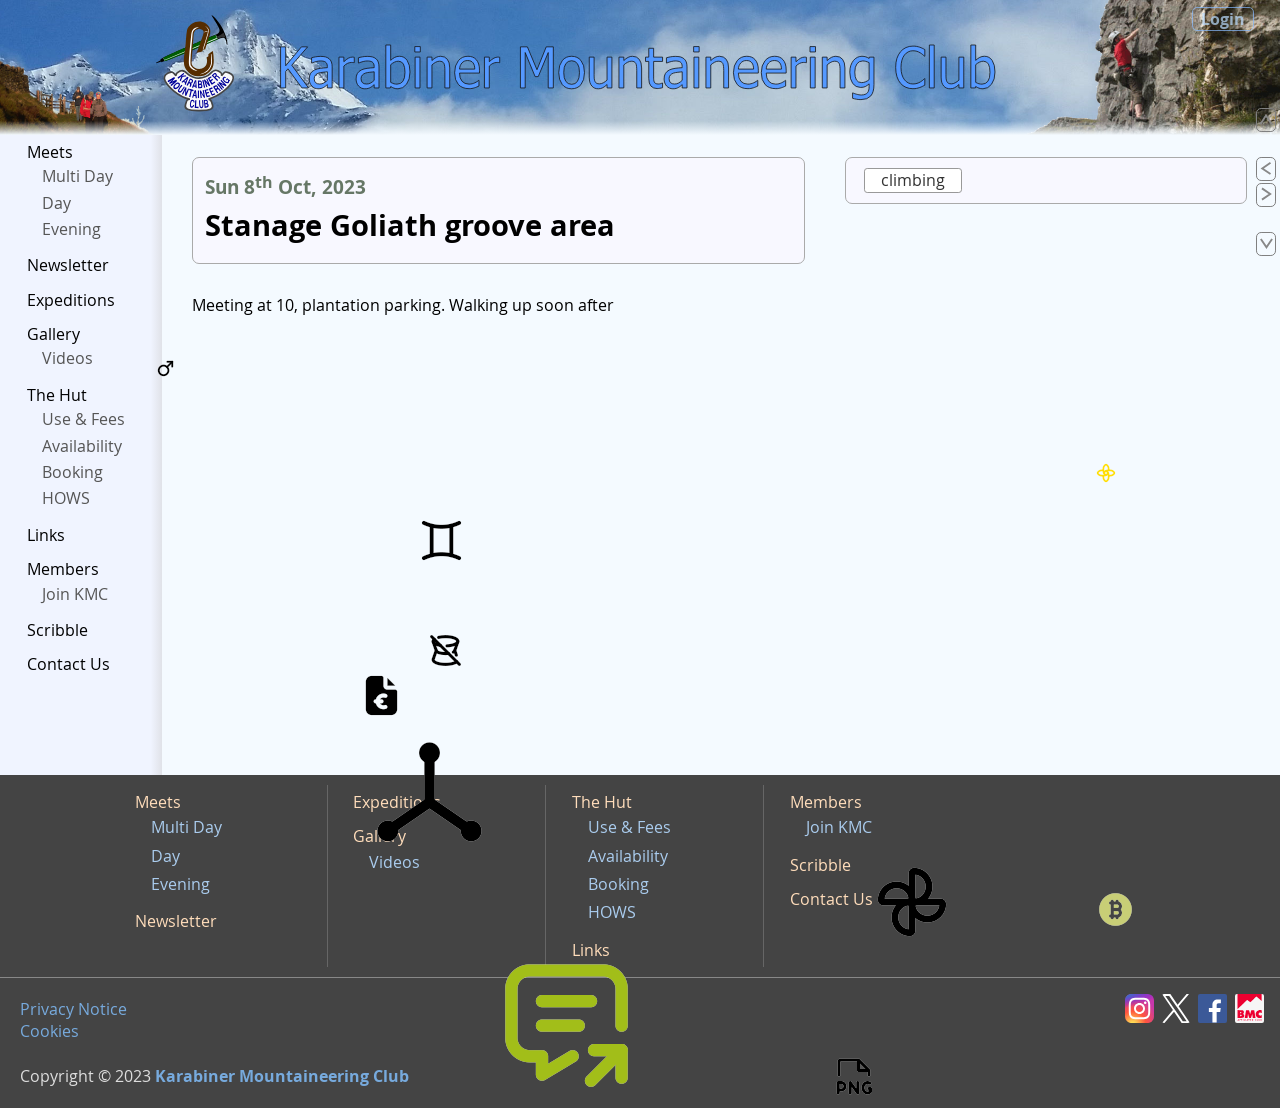  What do you see at coordinates (165, 368) in the screenshot?
I see `indicates male or masculine gender` at bounding box center [165, 368].